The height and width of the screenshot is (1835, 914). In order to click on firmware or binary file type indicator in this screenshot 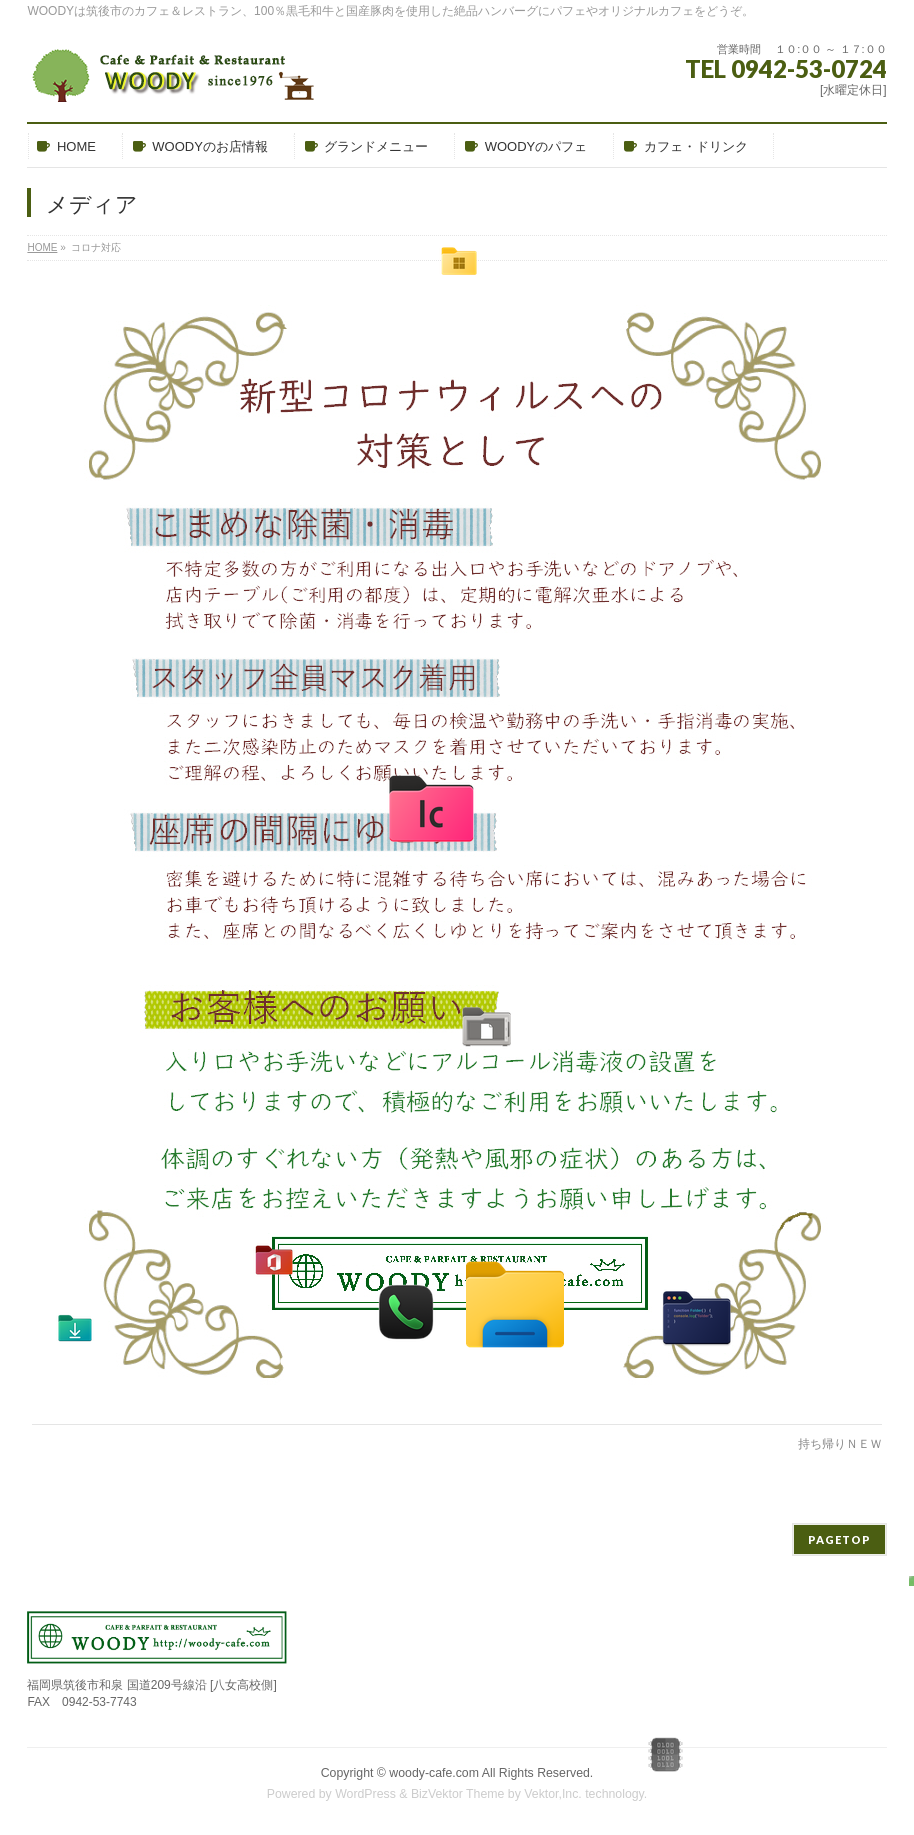, I will do `click(665, 1754)`.